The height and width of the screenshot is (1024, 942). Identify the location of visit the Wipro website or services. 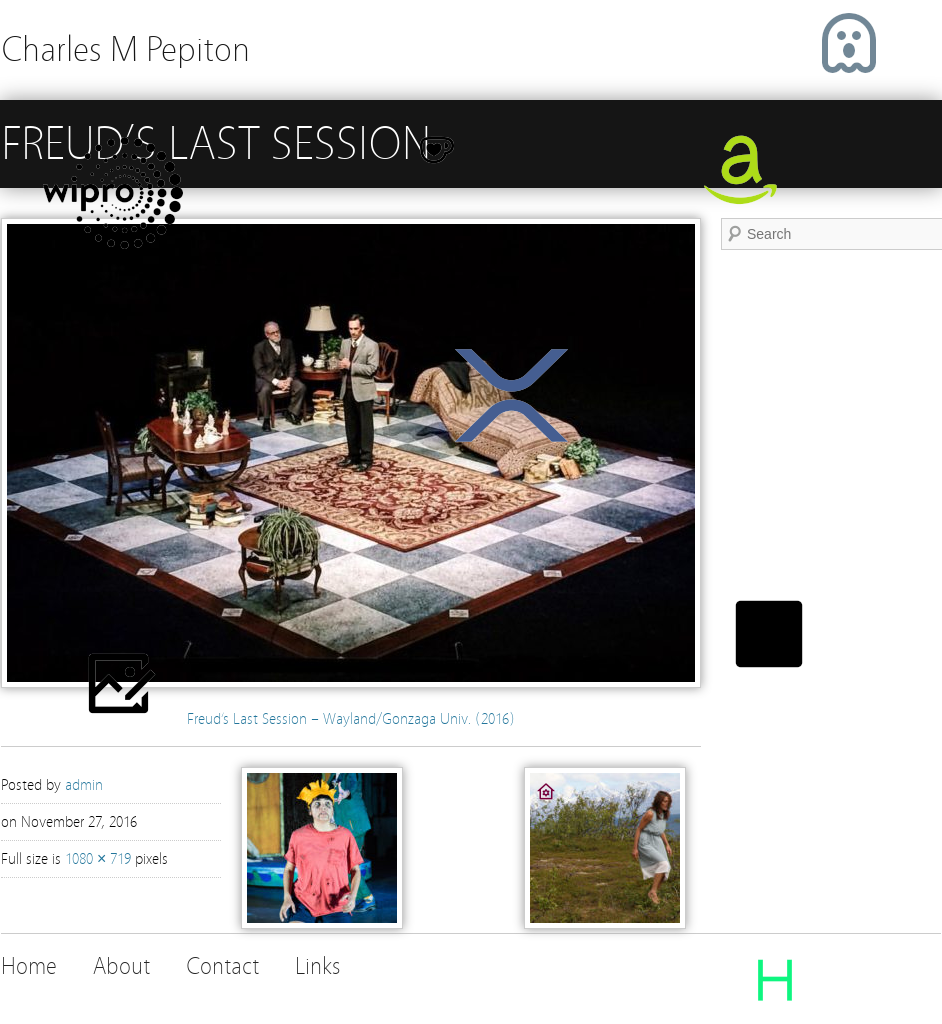
(113, 193).